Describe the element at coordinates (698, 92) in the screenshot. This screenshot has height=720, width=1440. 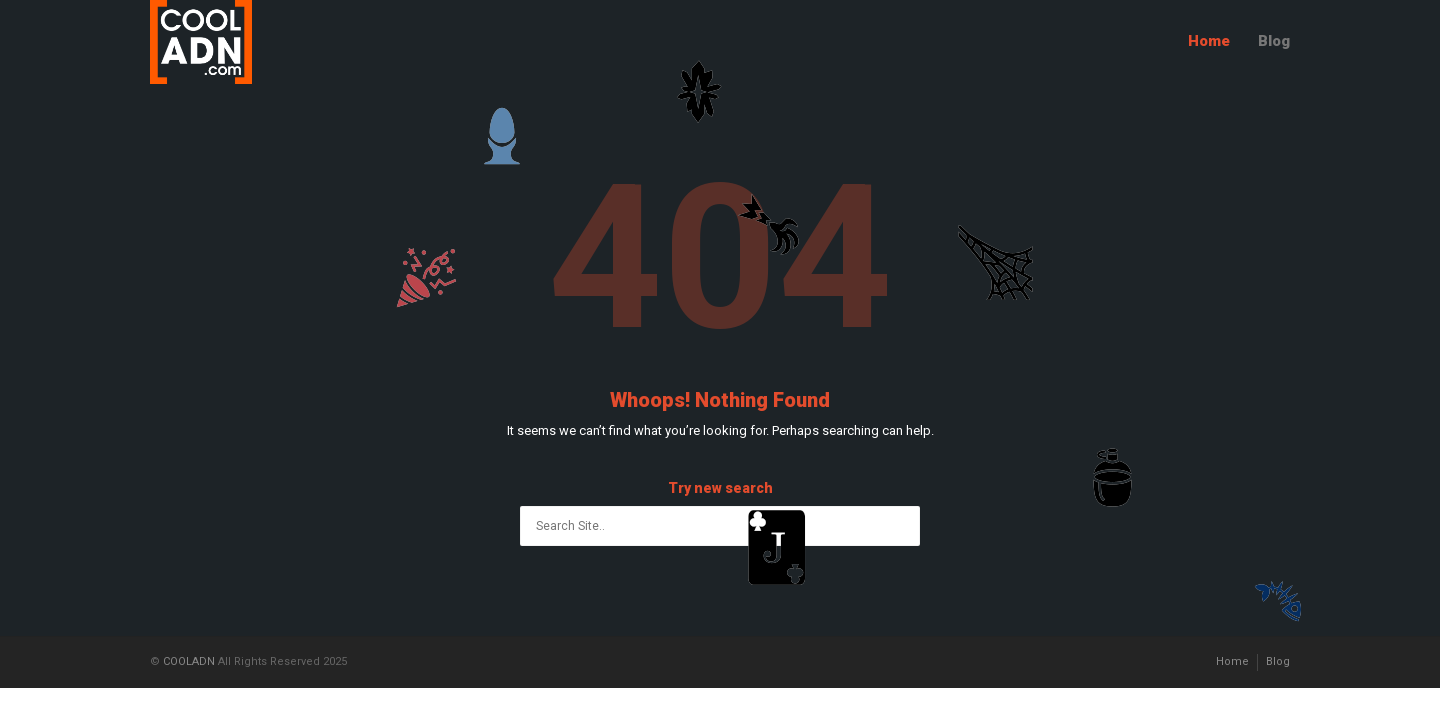
I see `collect or view crystals/gems in inventory` at that location.